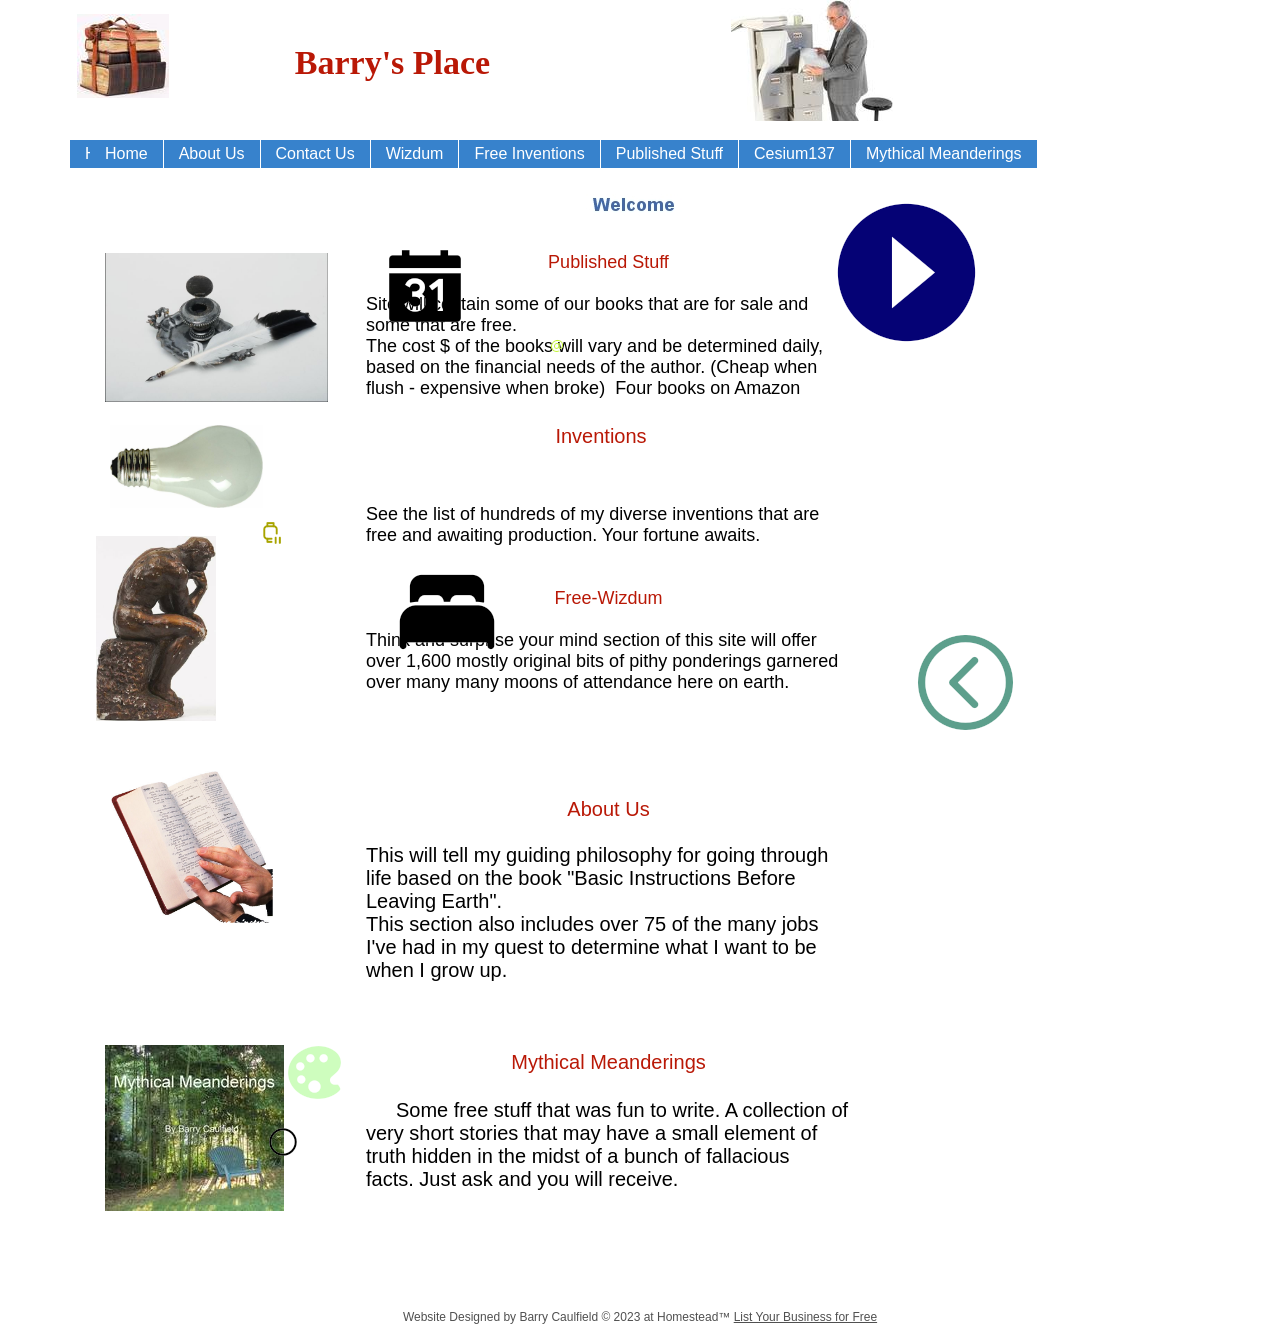 This screenshot has height=1334, width=1280. I want to click on view calendar or schedule, so click(425, 286).